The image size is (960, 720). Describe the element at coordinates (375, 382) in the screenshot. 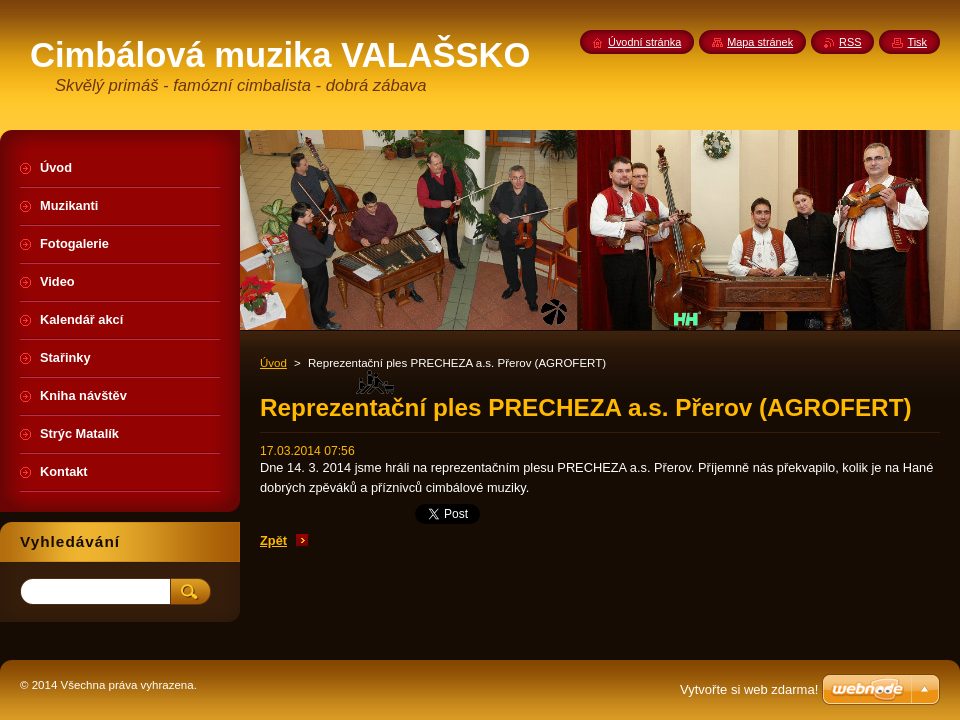

I see `open the Chedraui shopping app` at that location.